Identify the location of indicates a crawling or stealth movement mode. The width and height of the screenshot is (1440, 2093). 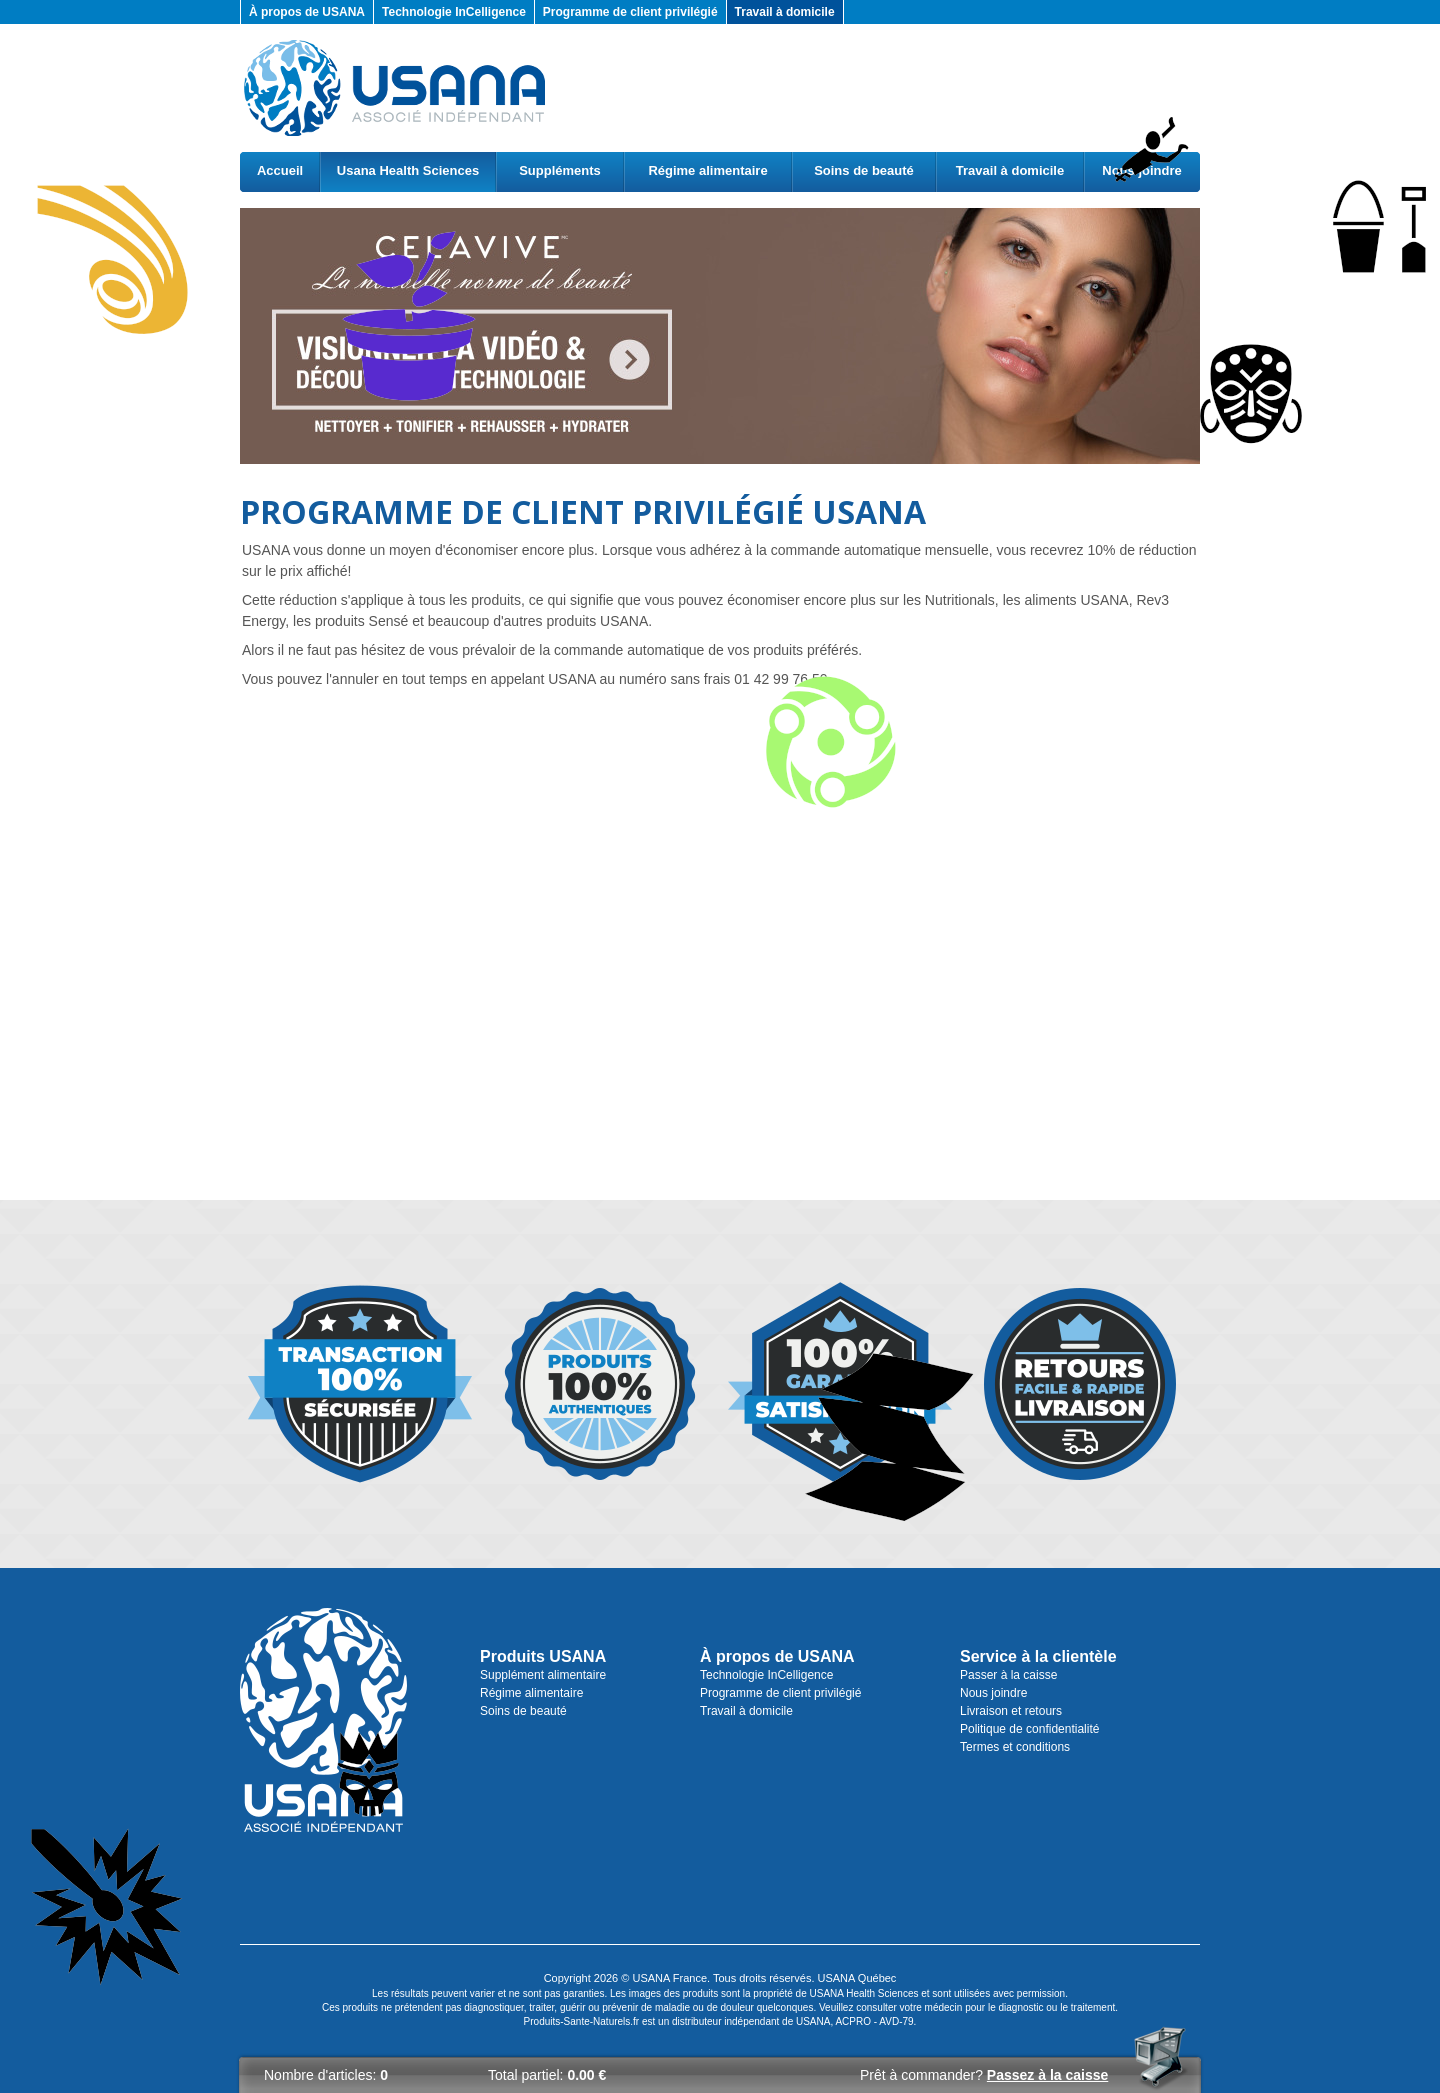
(1151, 149).